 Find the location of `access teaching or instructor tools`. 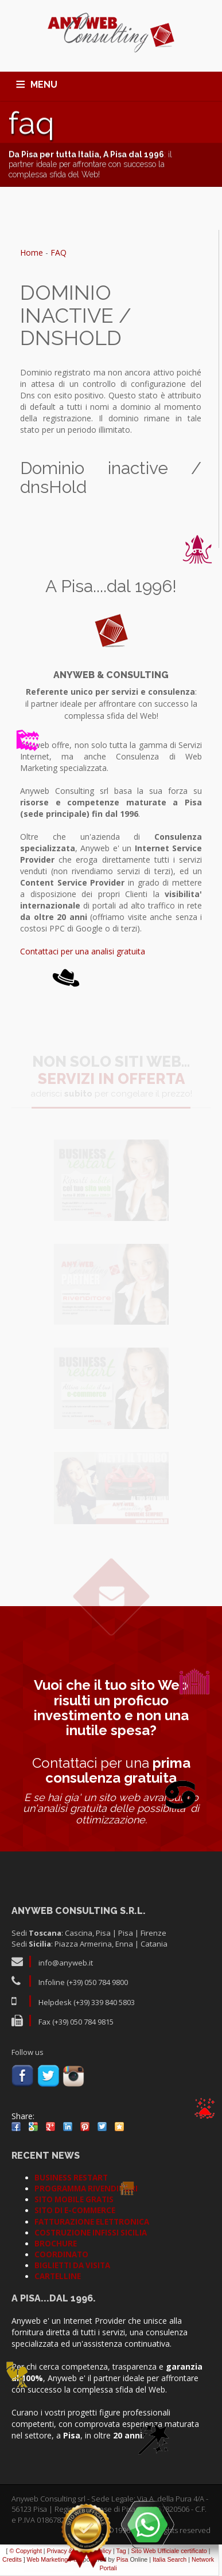

access teaching or instructor tools is located at coordinates (127, 2188).